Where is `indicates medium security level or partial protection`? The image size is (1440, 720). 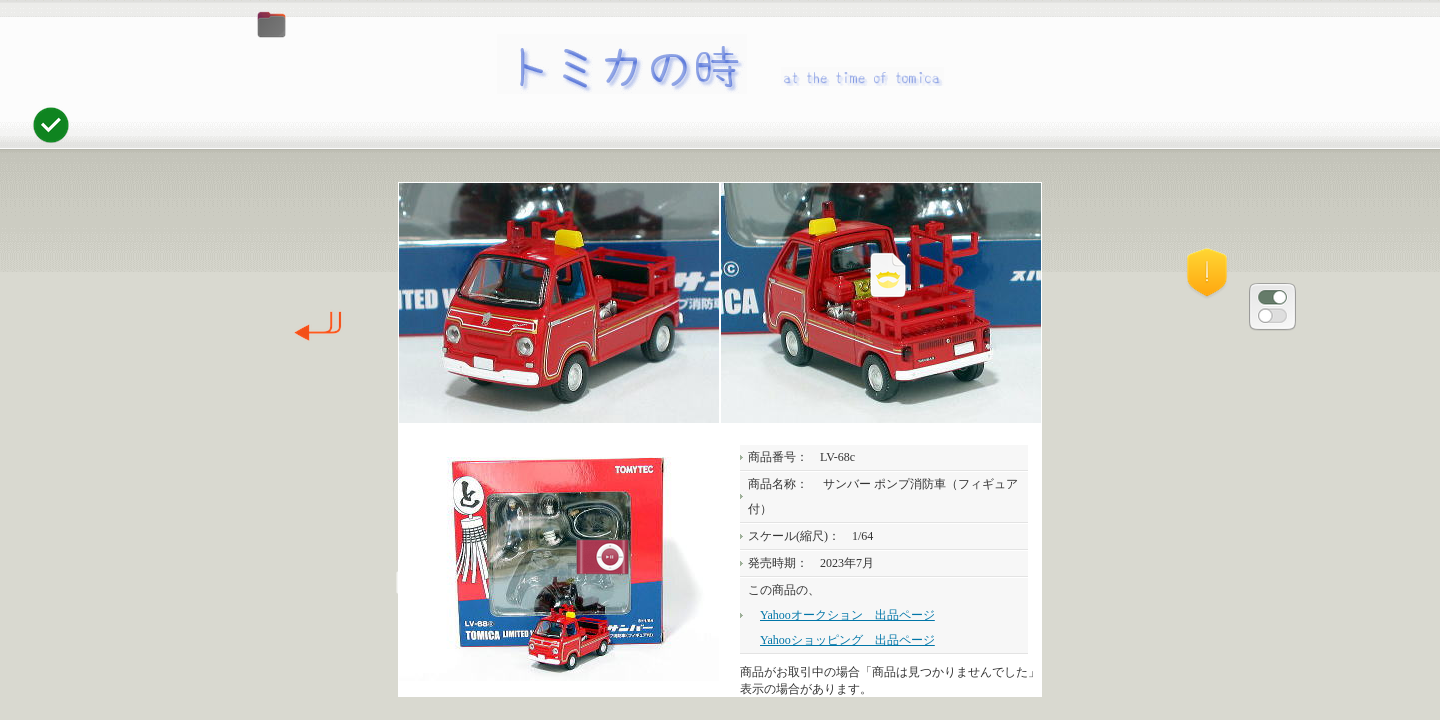 indicates medium security level or partial protection is located at coordinates (1207, 274).